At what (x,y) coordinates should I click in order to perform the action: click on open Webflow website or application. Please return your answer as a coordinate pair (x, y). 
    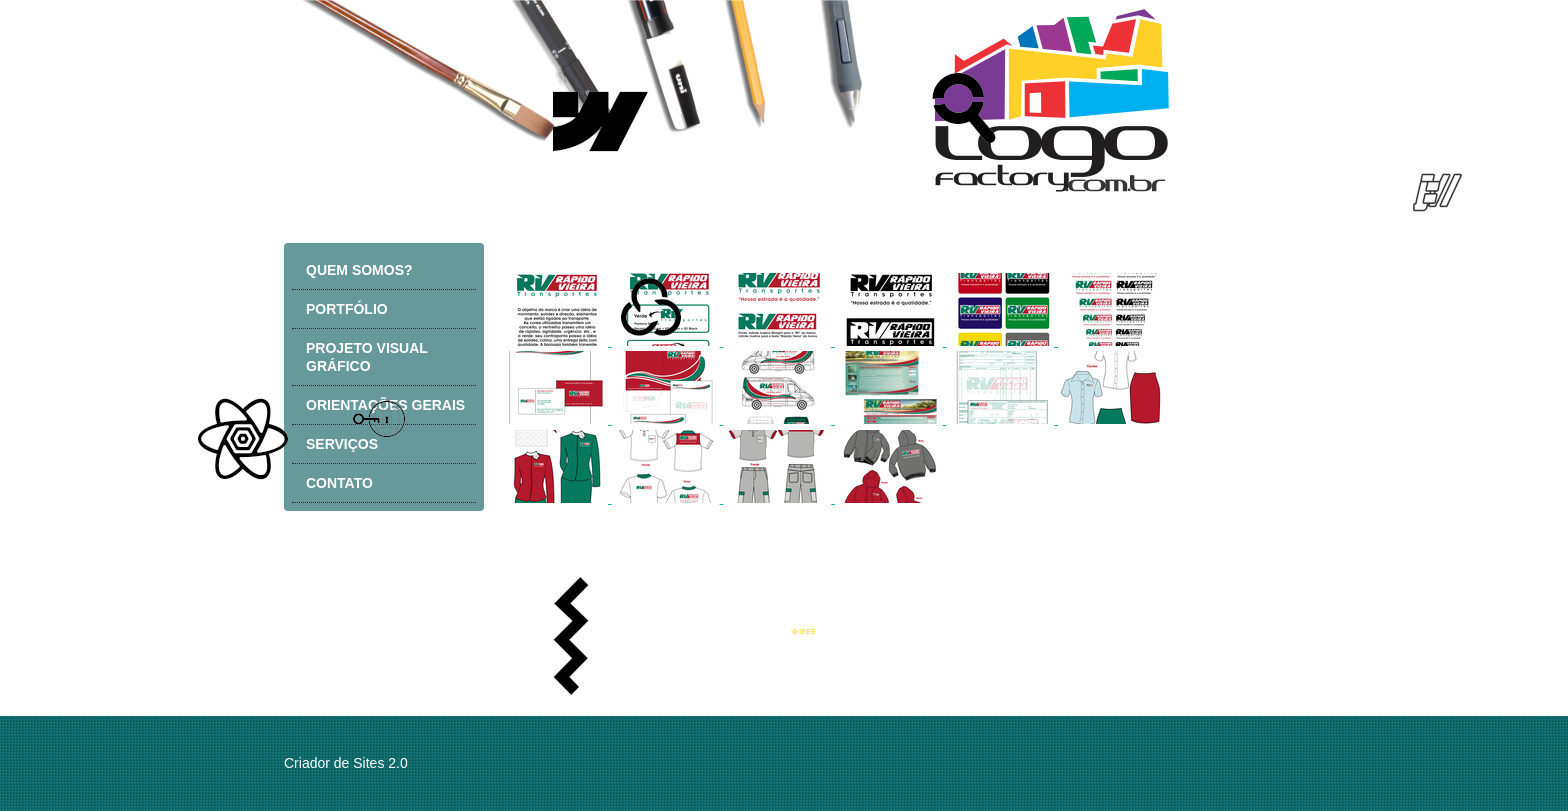
    Looking at the image, I should click on (600, 121).